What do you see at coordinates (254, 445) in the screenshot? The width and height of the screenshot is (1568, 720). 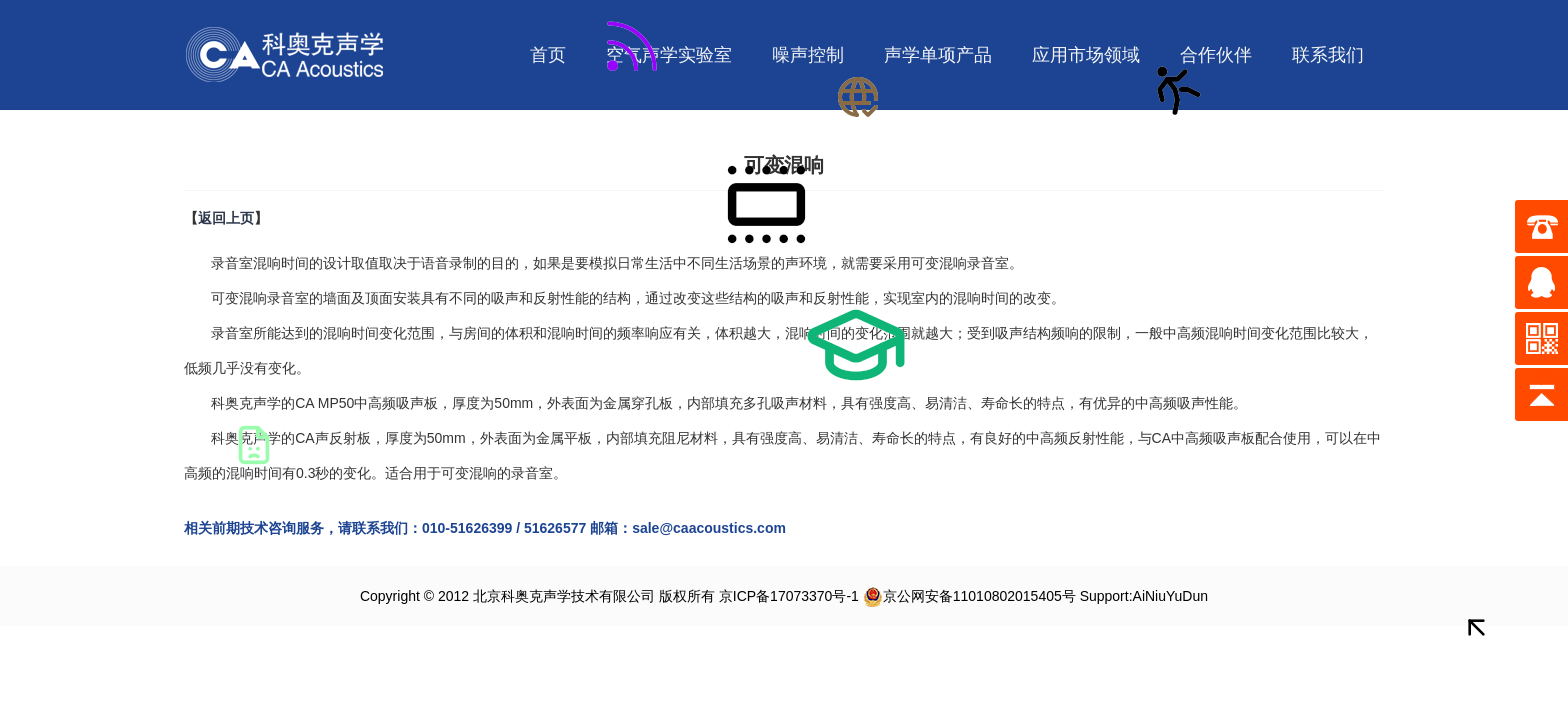 I see `file not found or missing document` at bounding box center [254, 445].